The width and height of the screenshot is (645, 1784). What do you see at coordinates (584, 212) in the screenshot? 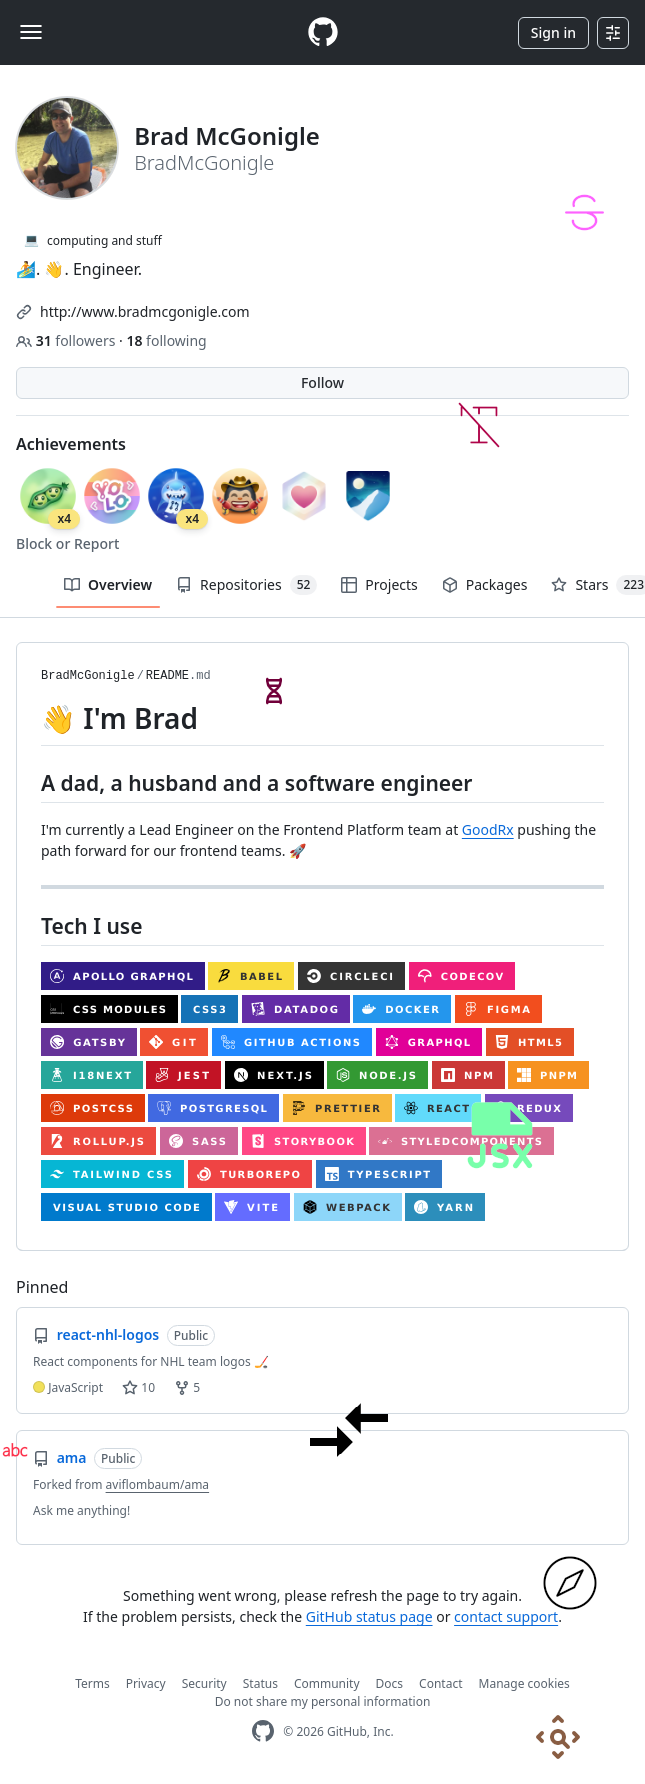
I see `apply strikethrough formatting to selected text` at bounding box center [584, 212].